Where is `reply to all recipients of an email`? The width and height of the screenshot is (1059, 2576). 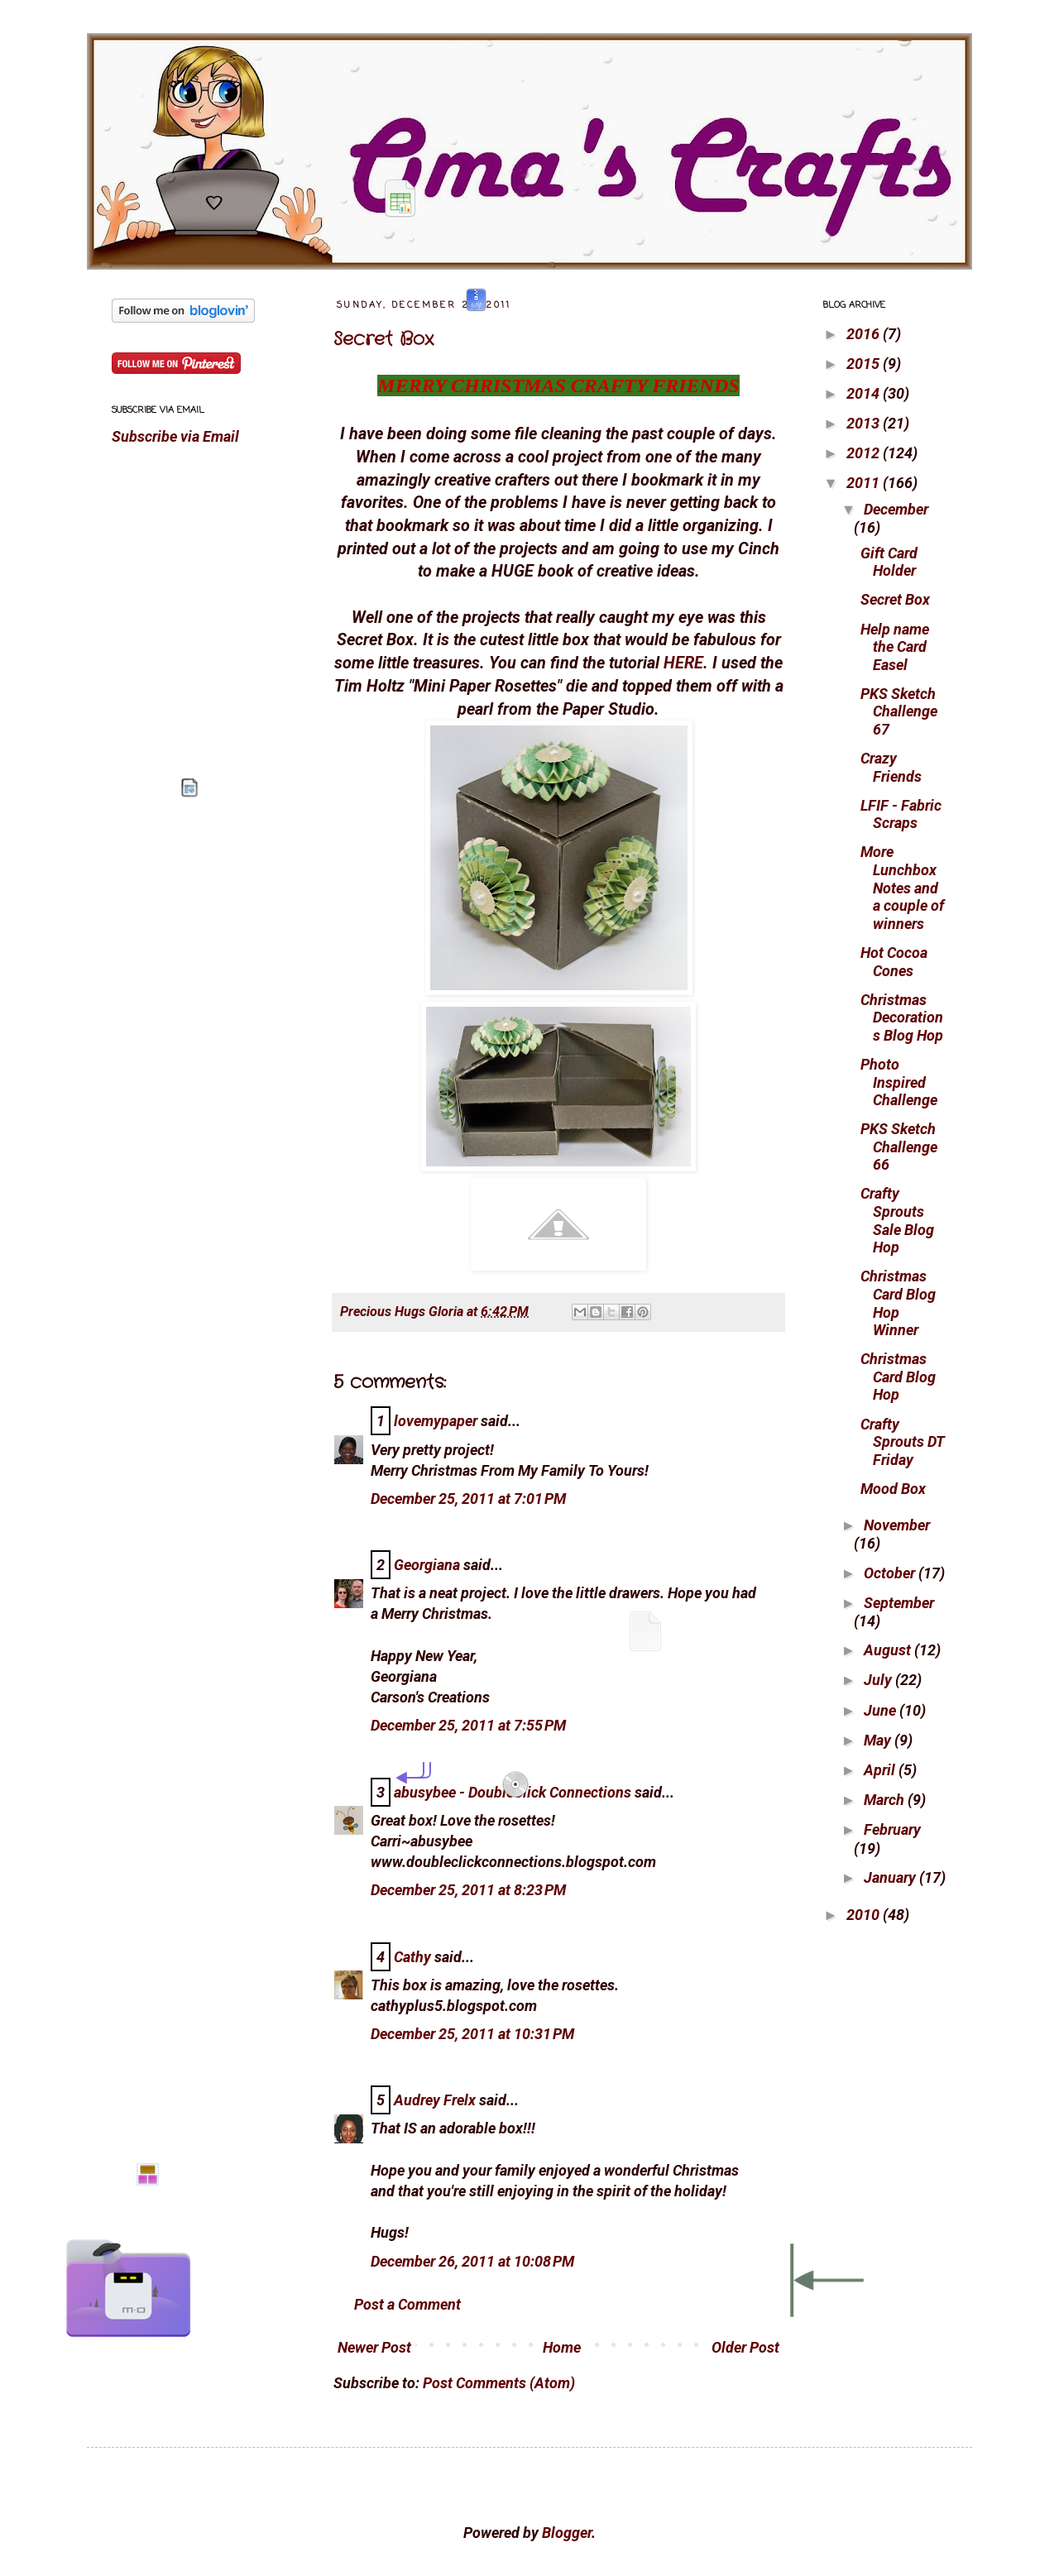
reply to all recipients of an email is located at coordinates (413, 1770).